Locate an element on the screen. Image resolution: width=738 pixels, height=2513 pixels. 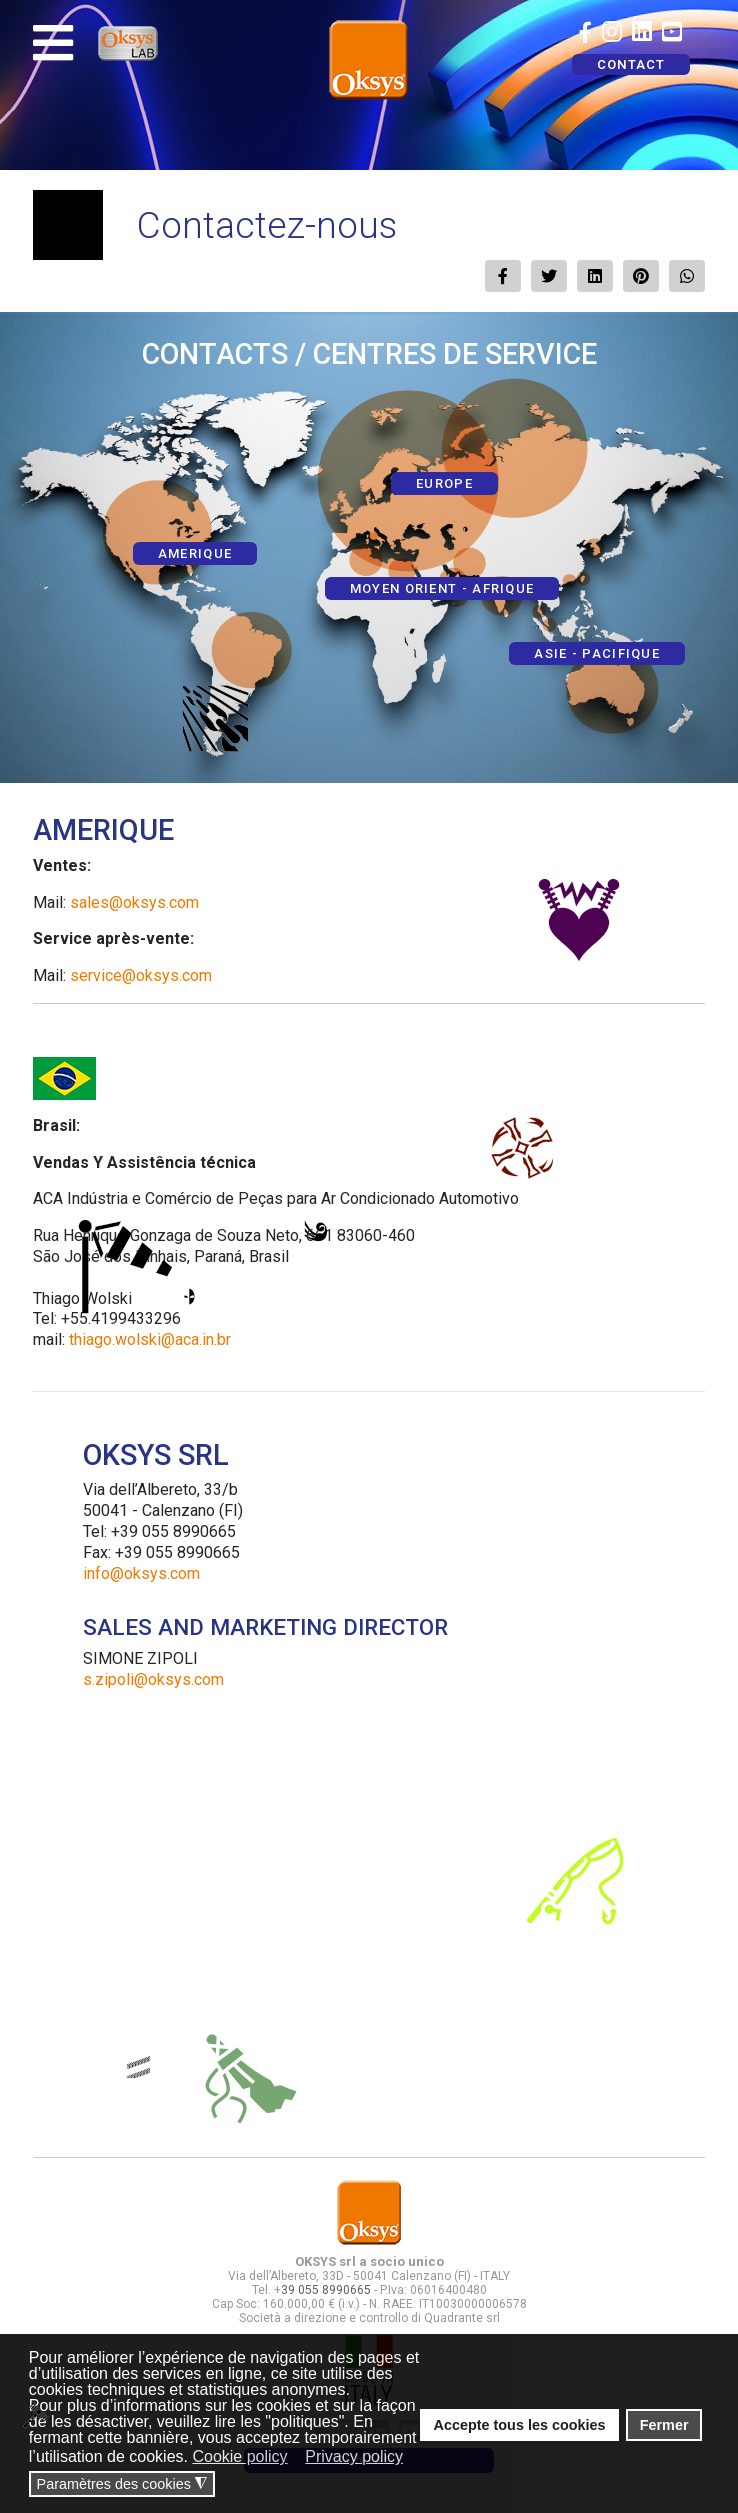
view health or vitality status in a game is located at coordinates (579, 920).